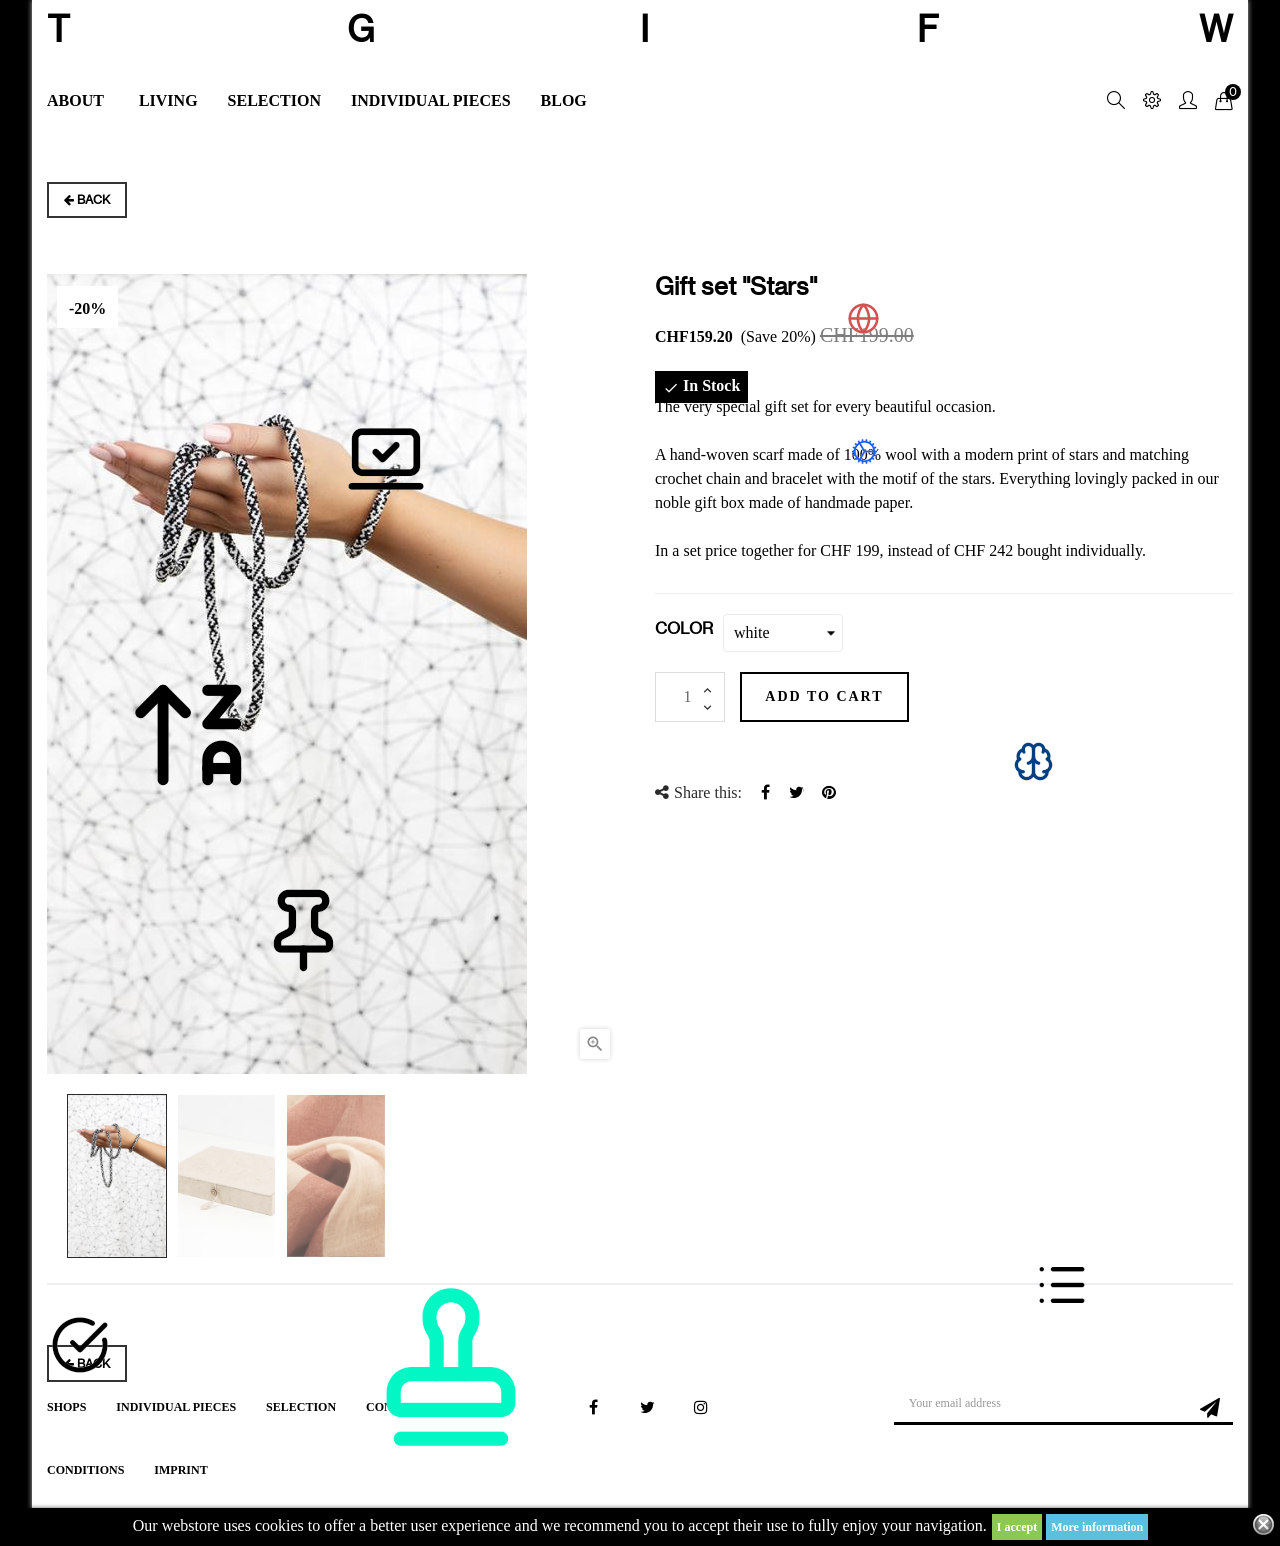 The image size is (1280, 1546). Describe the element at coordinates (863, 318) in the screenshot. I see `switch to global or international settings` at that location.